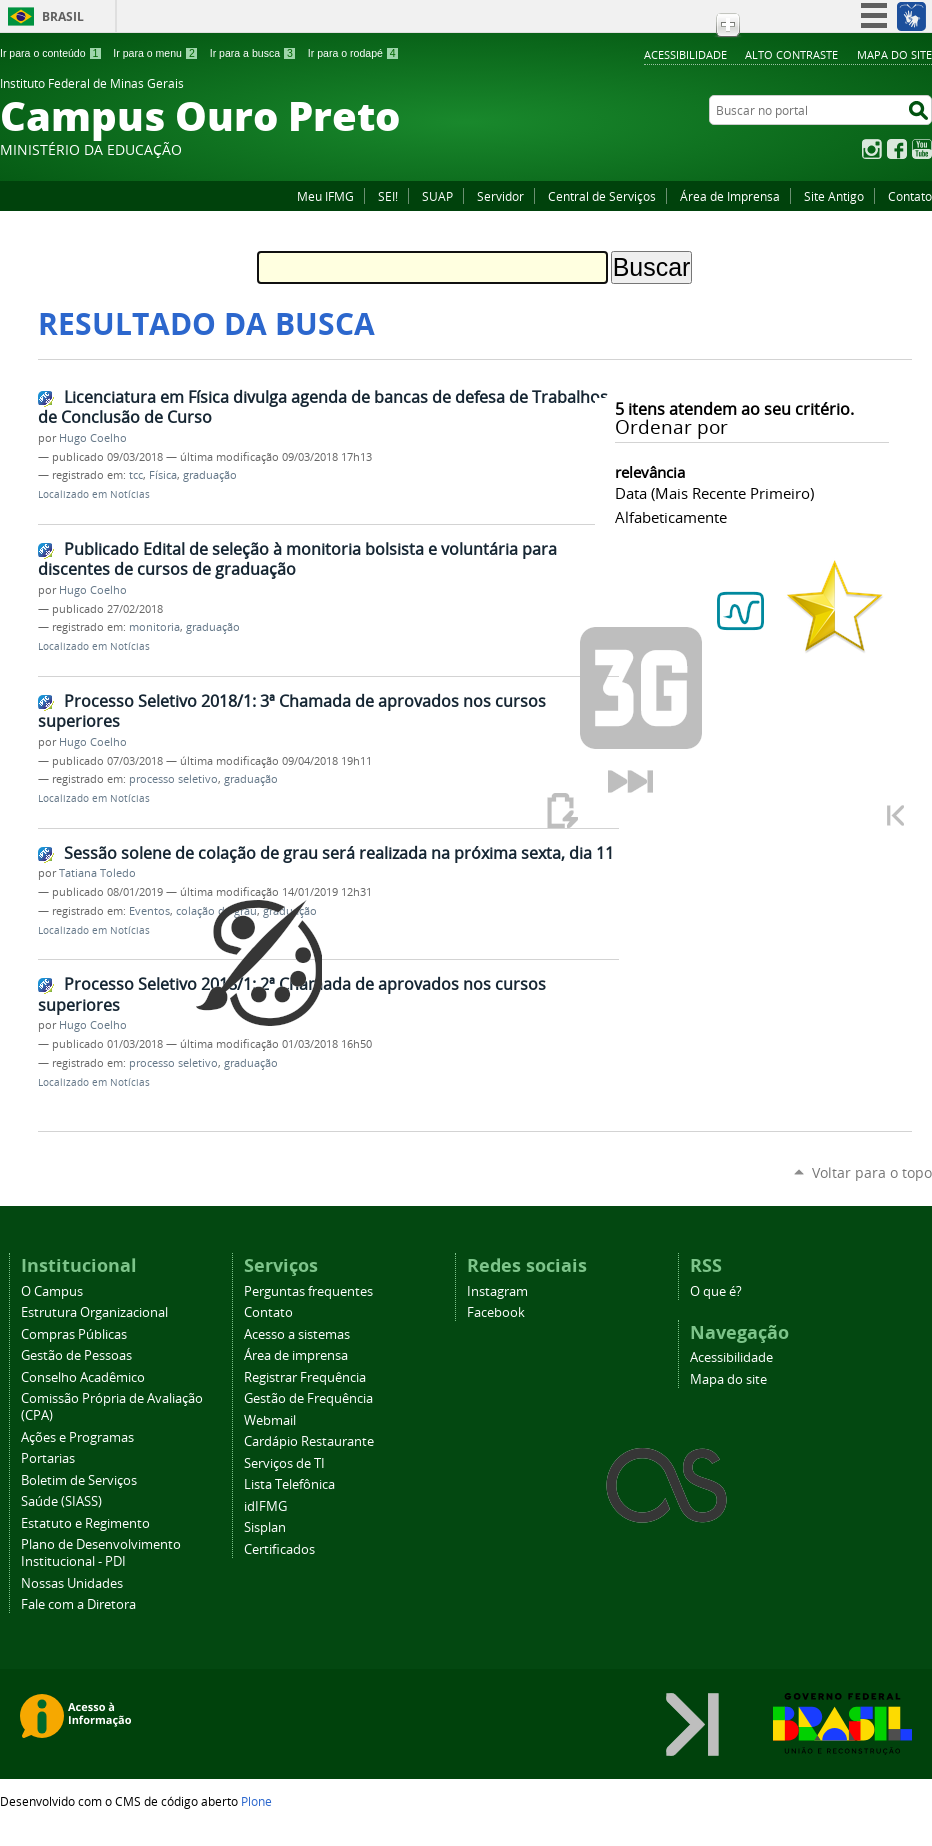 The image size is (932, 1846). Describe the element at coordinates (630, 781) in the screenshot. I see `skip to the next track` at that location.